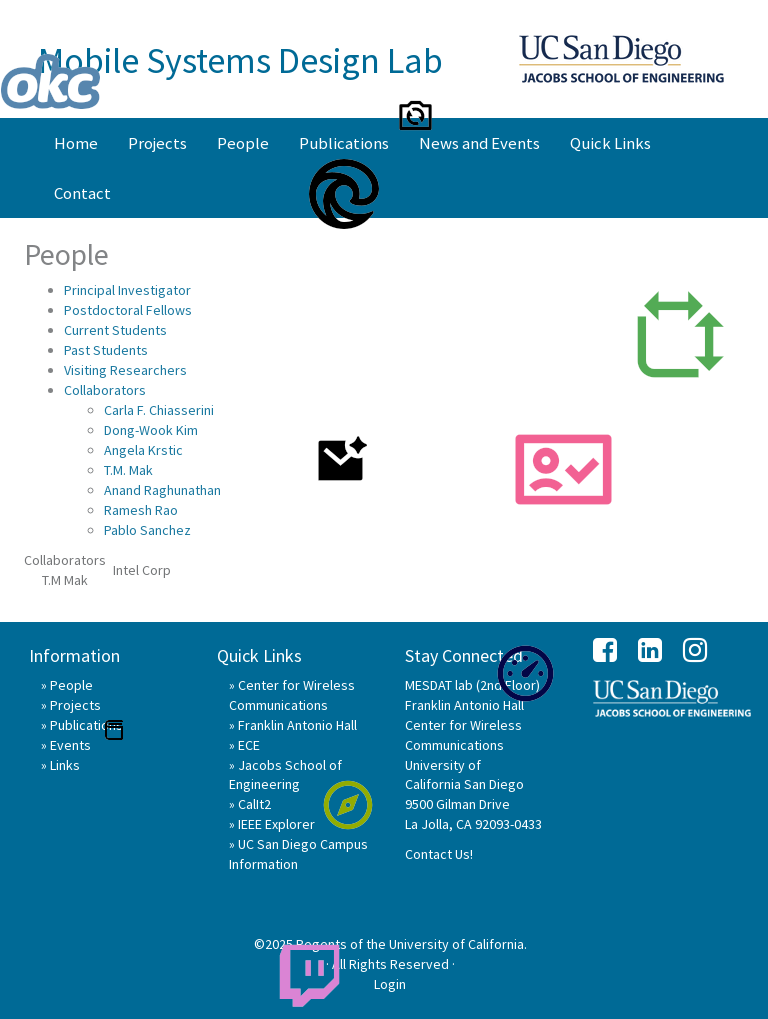  What do you see at coordinates (415, 115) in the screenshot?
I see `switch between front and rear camera` at bounding box center [415, 115].